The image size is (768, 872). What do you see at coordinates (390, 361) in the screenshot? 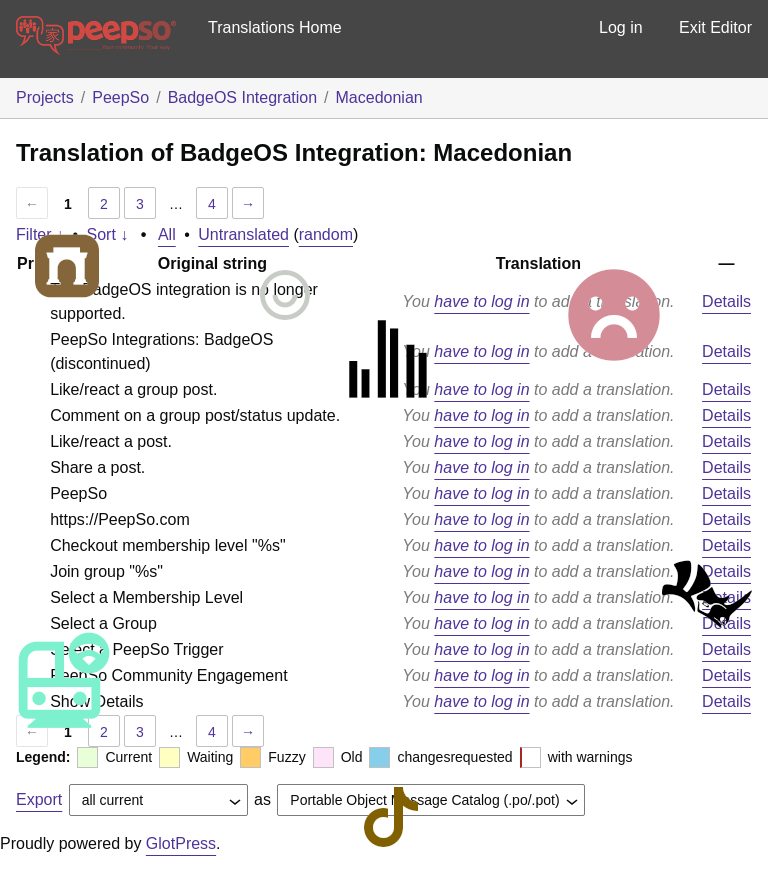
I see `view grouped bar chart data` at bounding box center [390, 361].